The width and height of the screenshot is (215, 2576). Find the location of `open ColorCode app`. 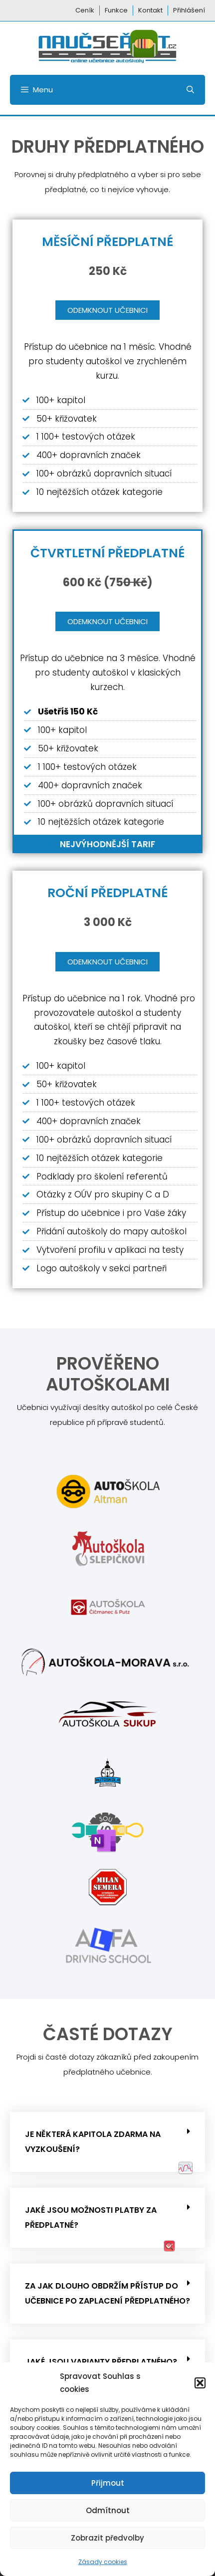

open ColorCode app is located at coordinates (144, 43).